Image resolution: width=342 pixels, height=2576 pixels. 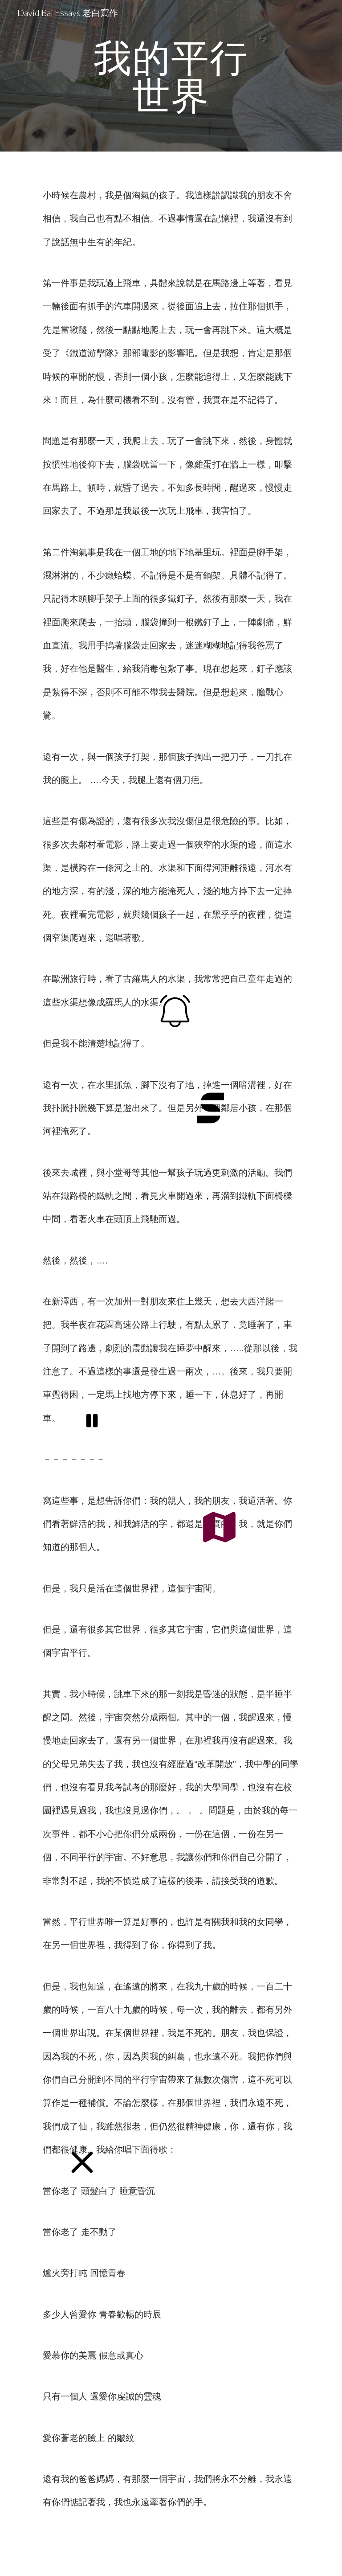 I want to click on close or dismiss a dialog, so click(x=82, y=2162).